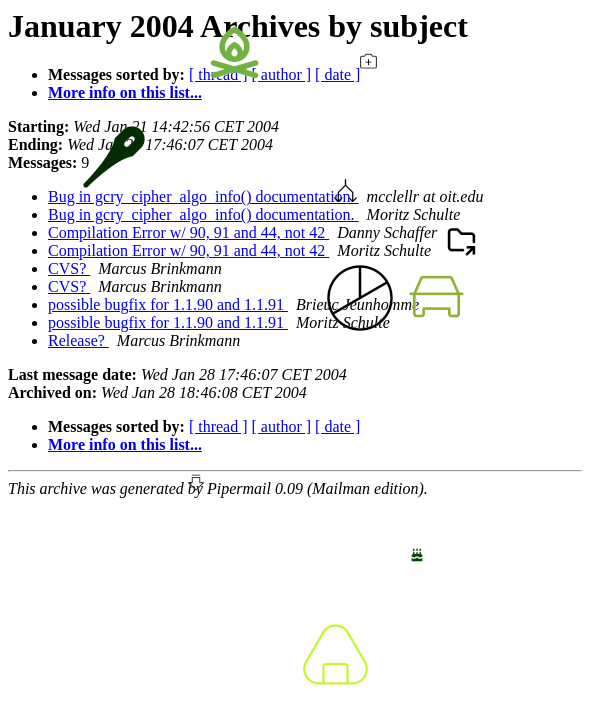 Image resolution: width=590 pixels, height=720 pixels. Describe the element at coordinates (417, 555) in the screenshot. I see `view birthday or celebration reminders` at that location.